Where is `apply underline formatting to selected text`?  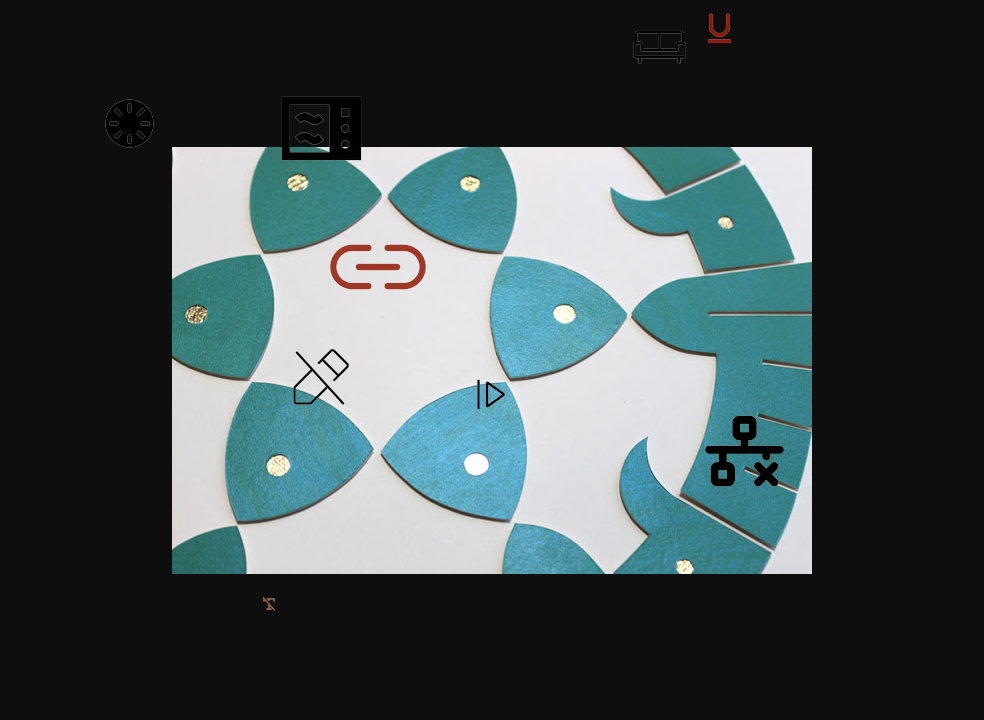
apply underline formatting to selected text is located at coordinates (719, 26).